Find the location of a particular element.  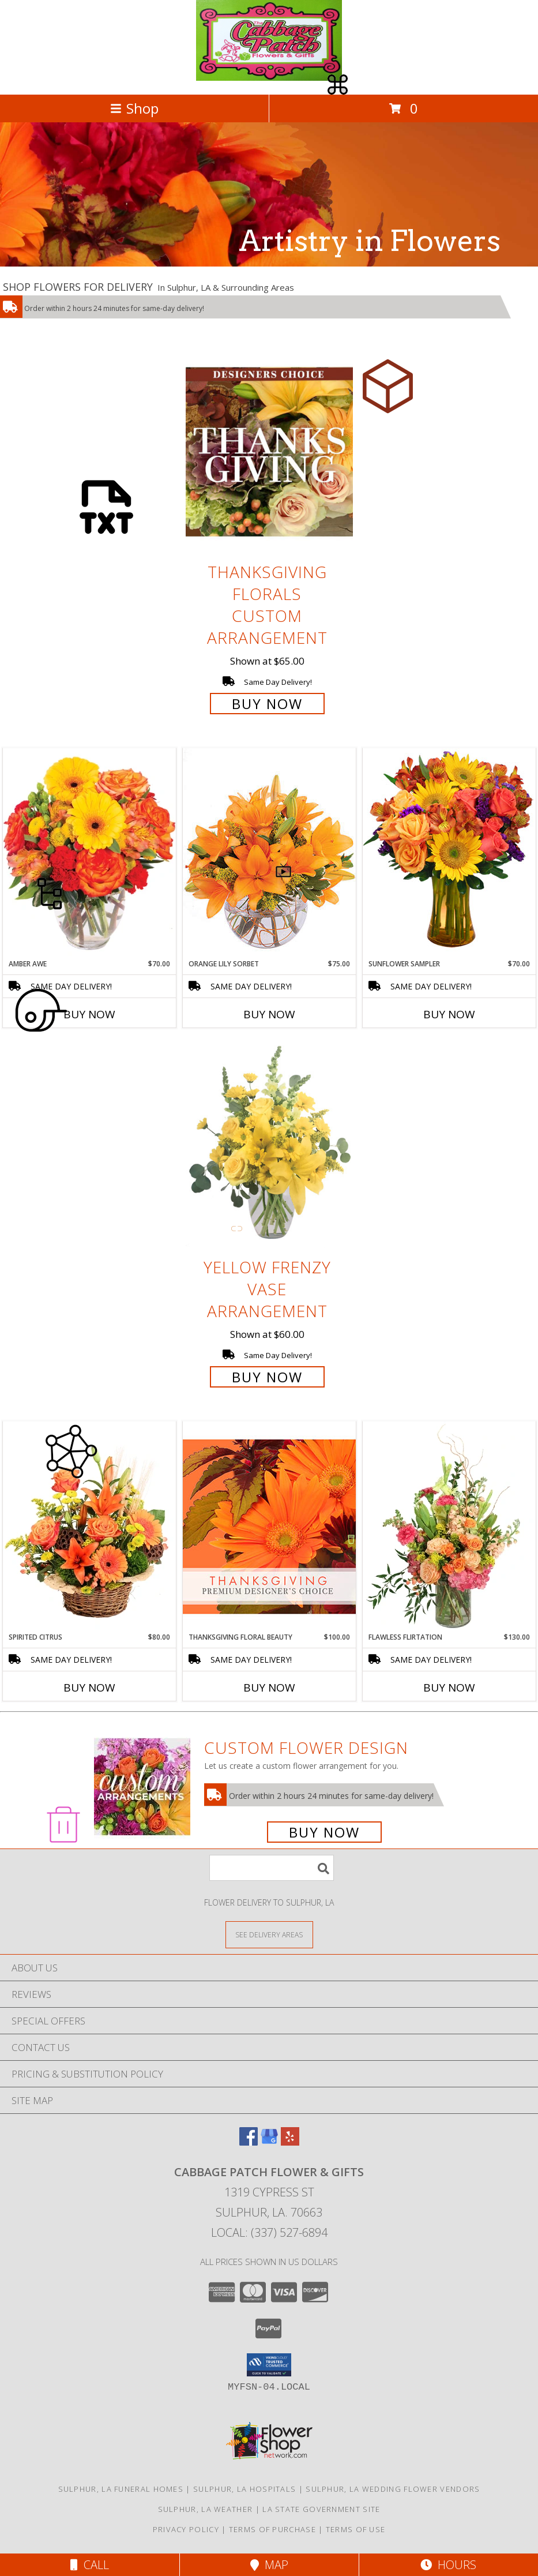

watch live television or streaming content is located at coordinates (283, 870).